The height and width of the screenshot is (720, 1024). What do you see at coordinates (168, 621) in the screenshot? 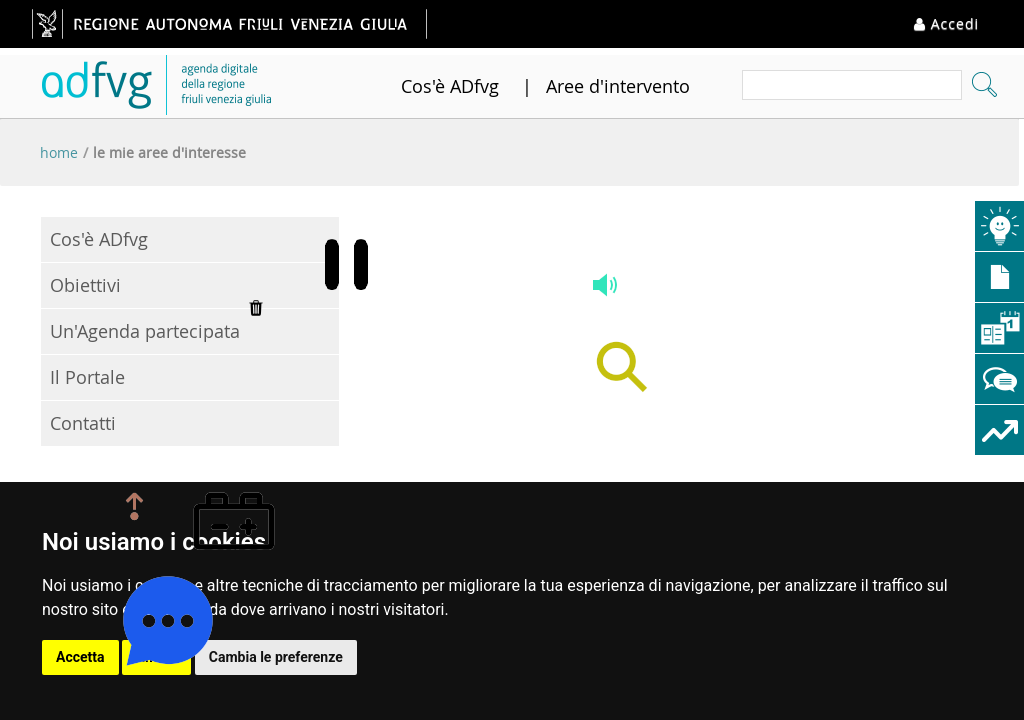
I see `open chat or messaging` at bounding box center [168, 621].